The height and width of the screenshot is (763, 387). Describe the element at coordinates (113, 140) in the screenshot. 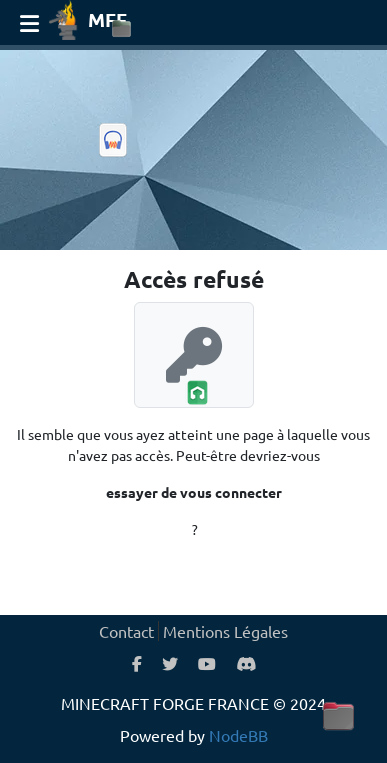

I see `an audacity audio project file` at that location.